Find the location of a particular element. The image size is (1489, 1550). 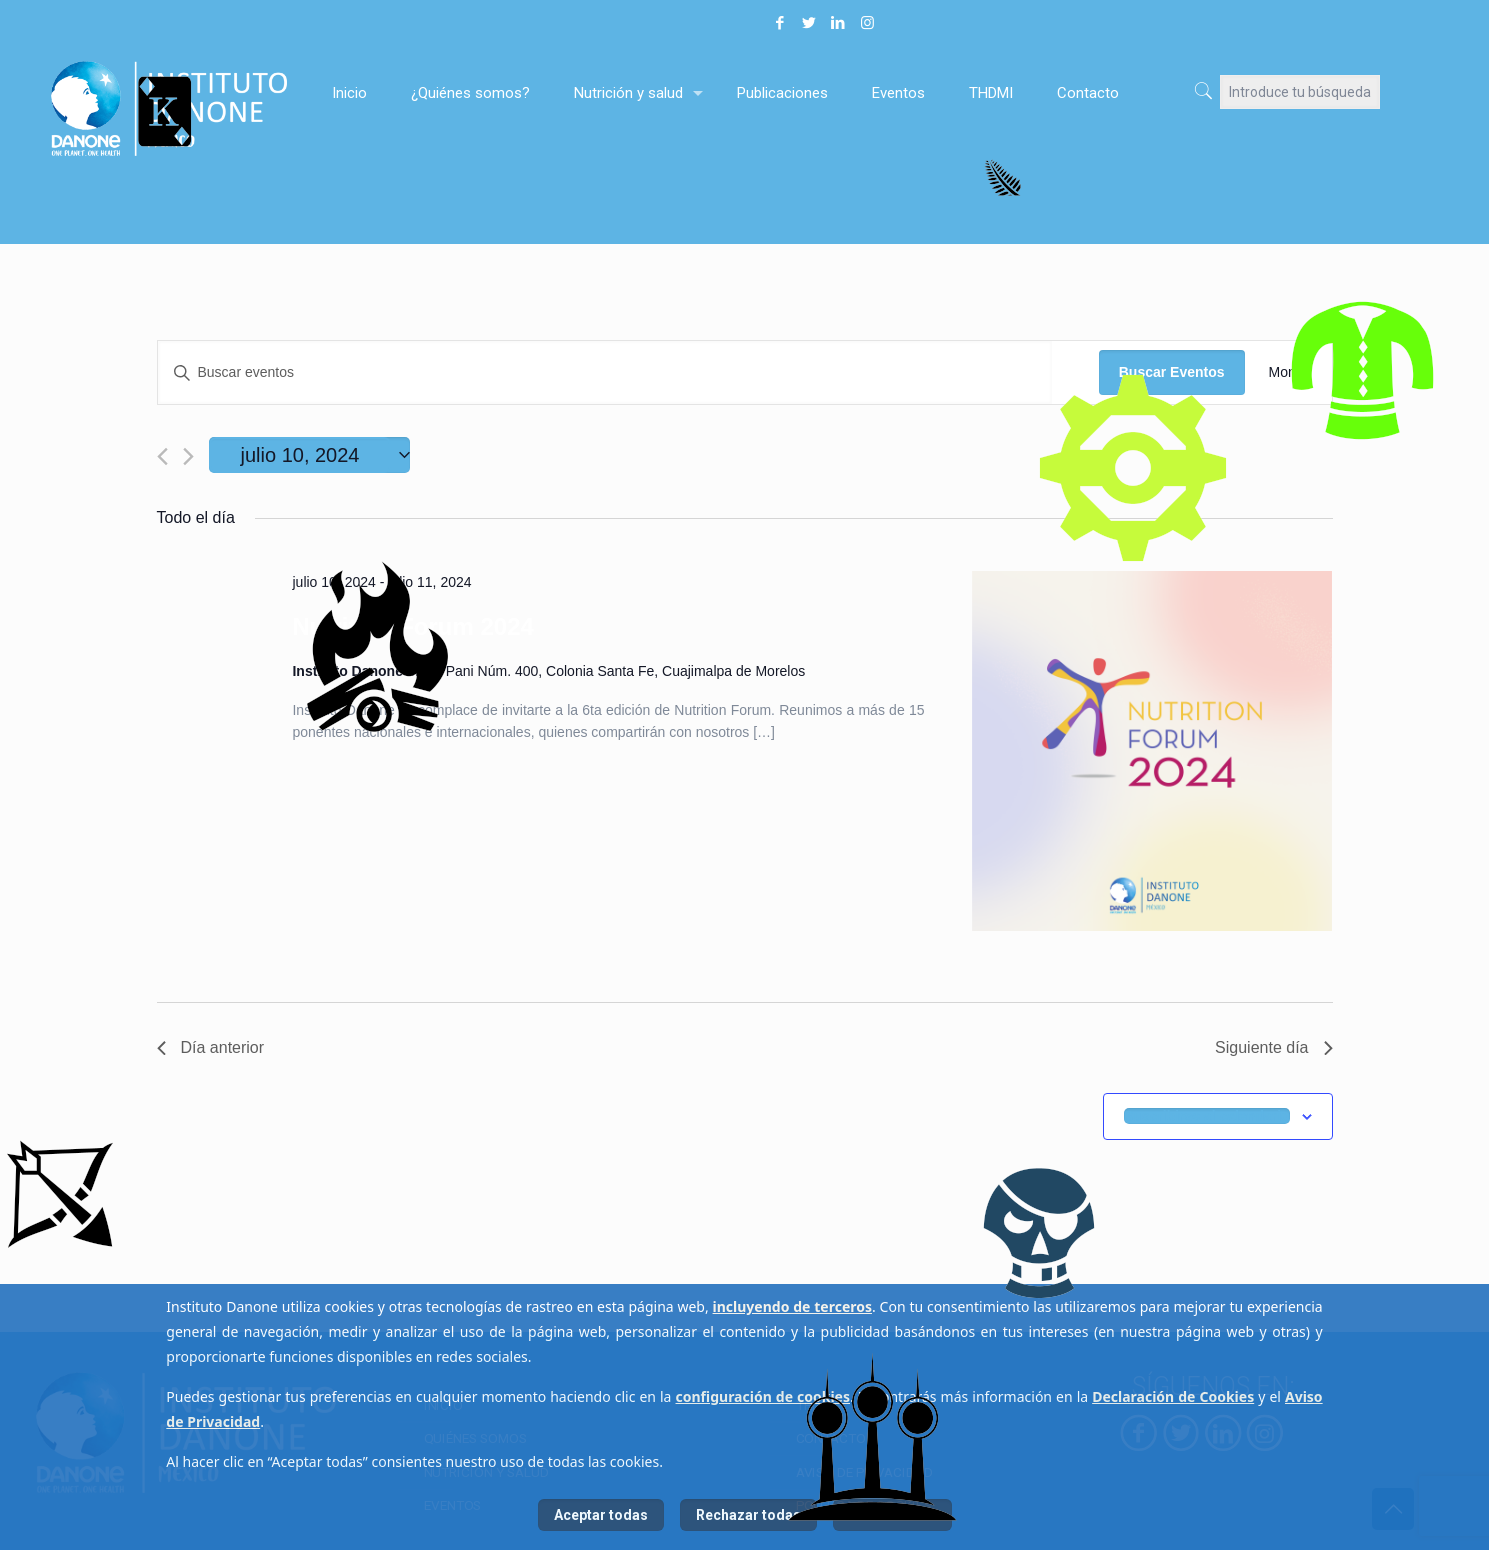

indicates a broadcast or transmission tower structure is located at coordinates (872, 1436).